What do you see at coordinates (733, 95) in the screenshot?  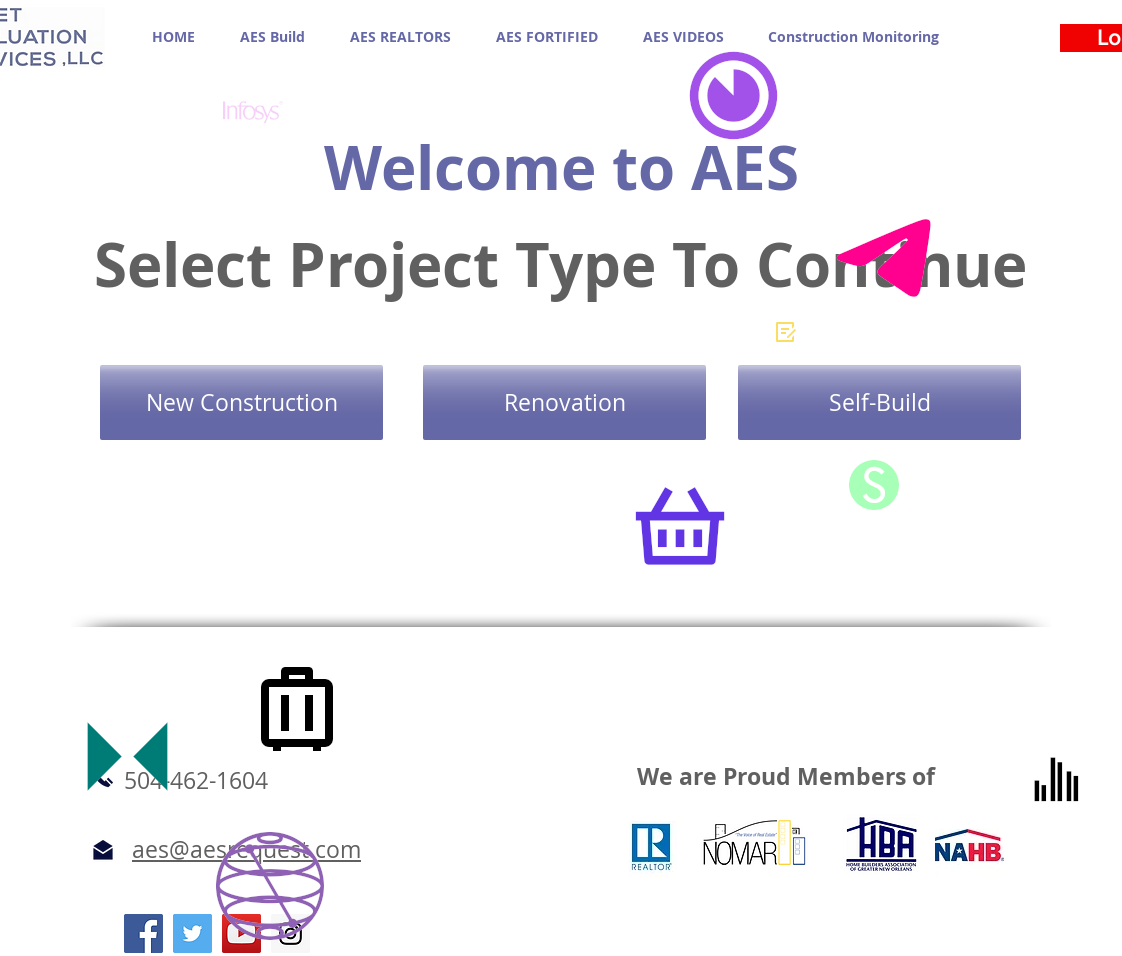 I see `indicates task progress at approximately 70% complete` at bounding box center [733, 95].